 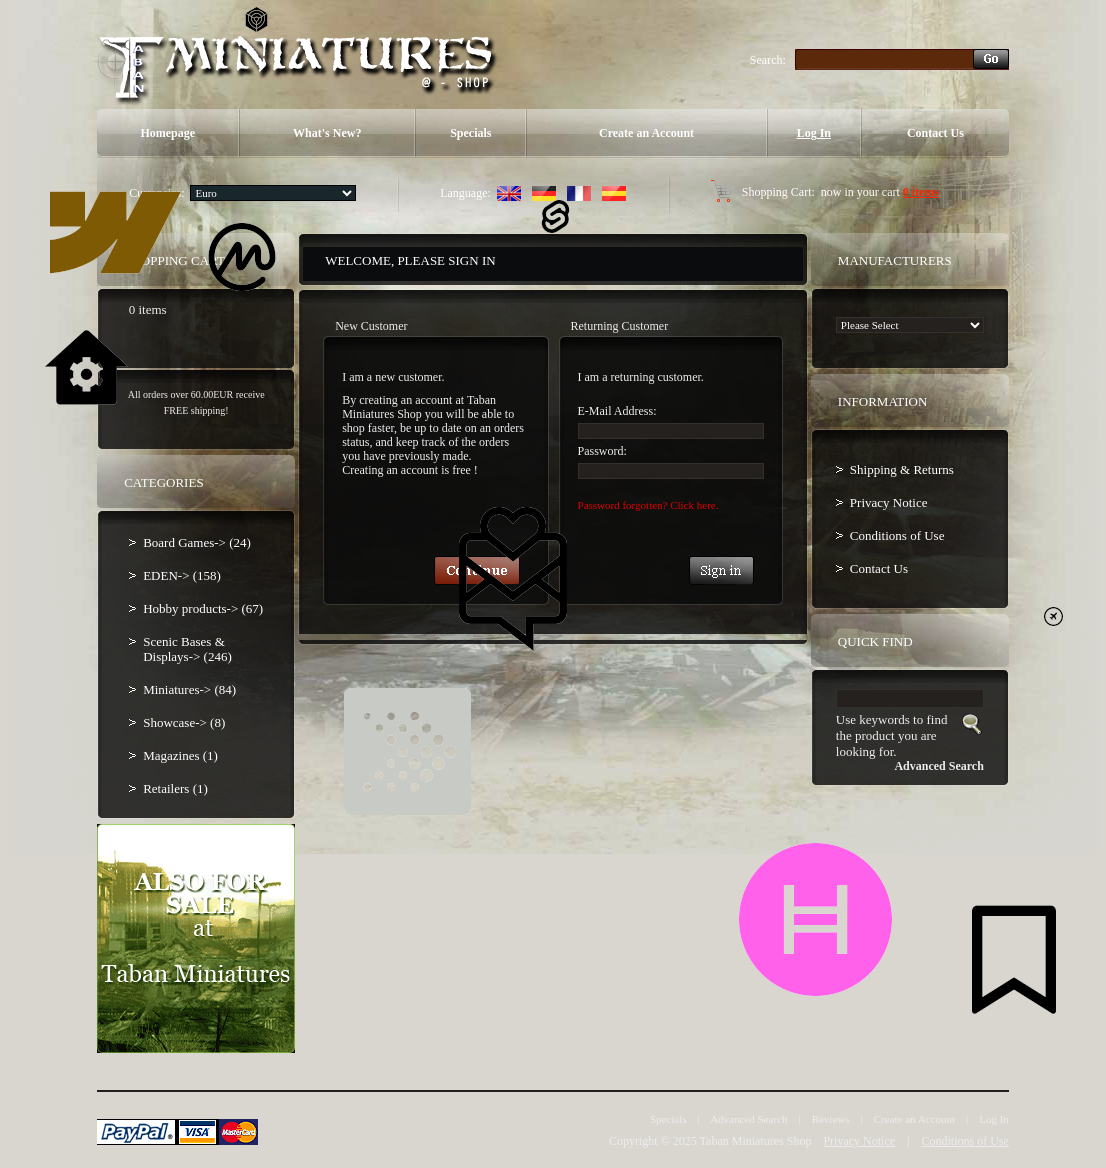 What do you see at coordinates (407, 751) in the screenshot?
I see `presto database logo` at bounding box center [407, 751].